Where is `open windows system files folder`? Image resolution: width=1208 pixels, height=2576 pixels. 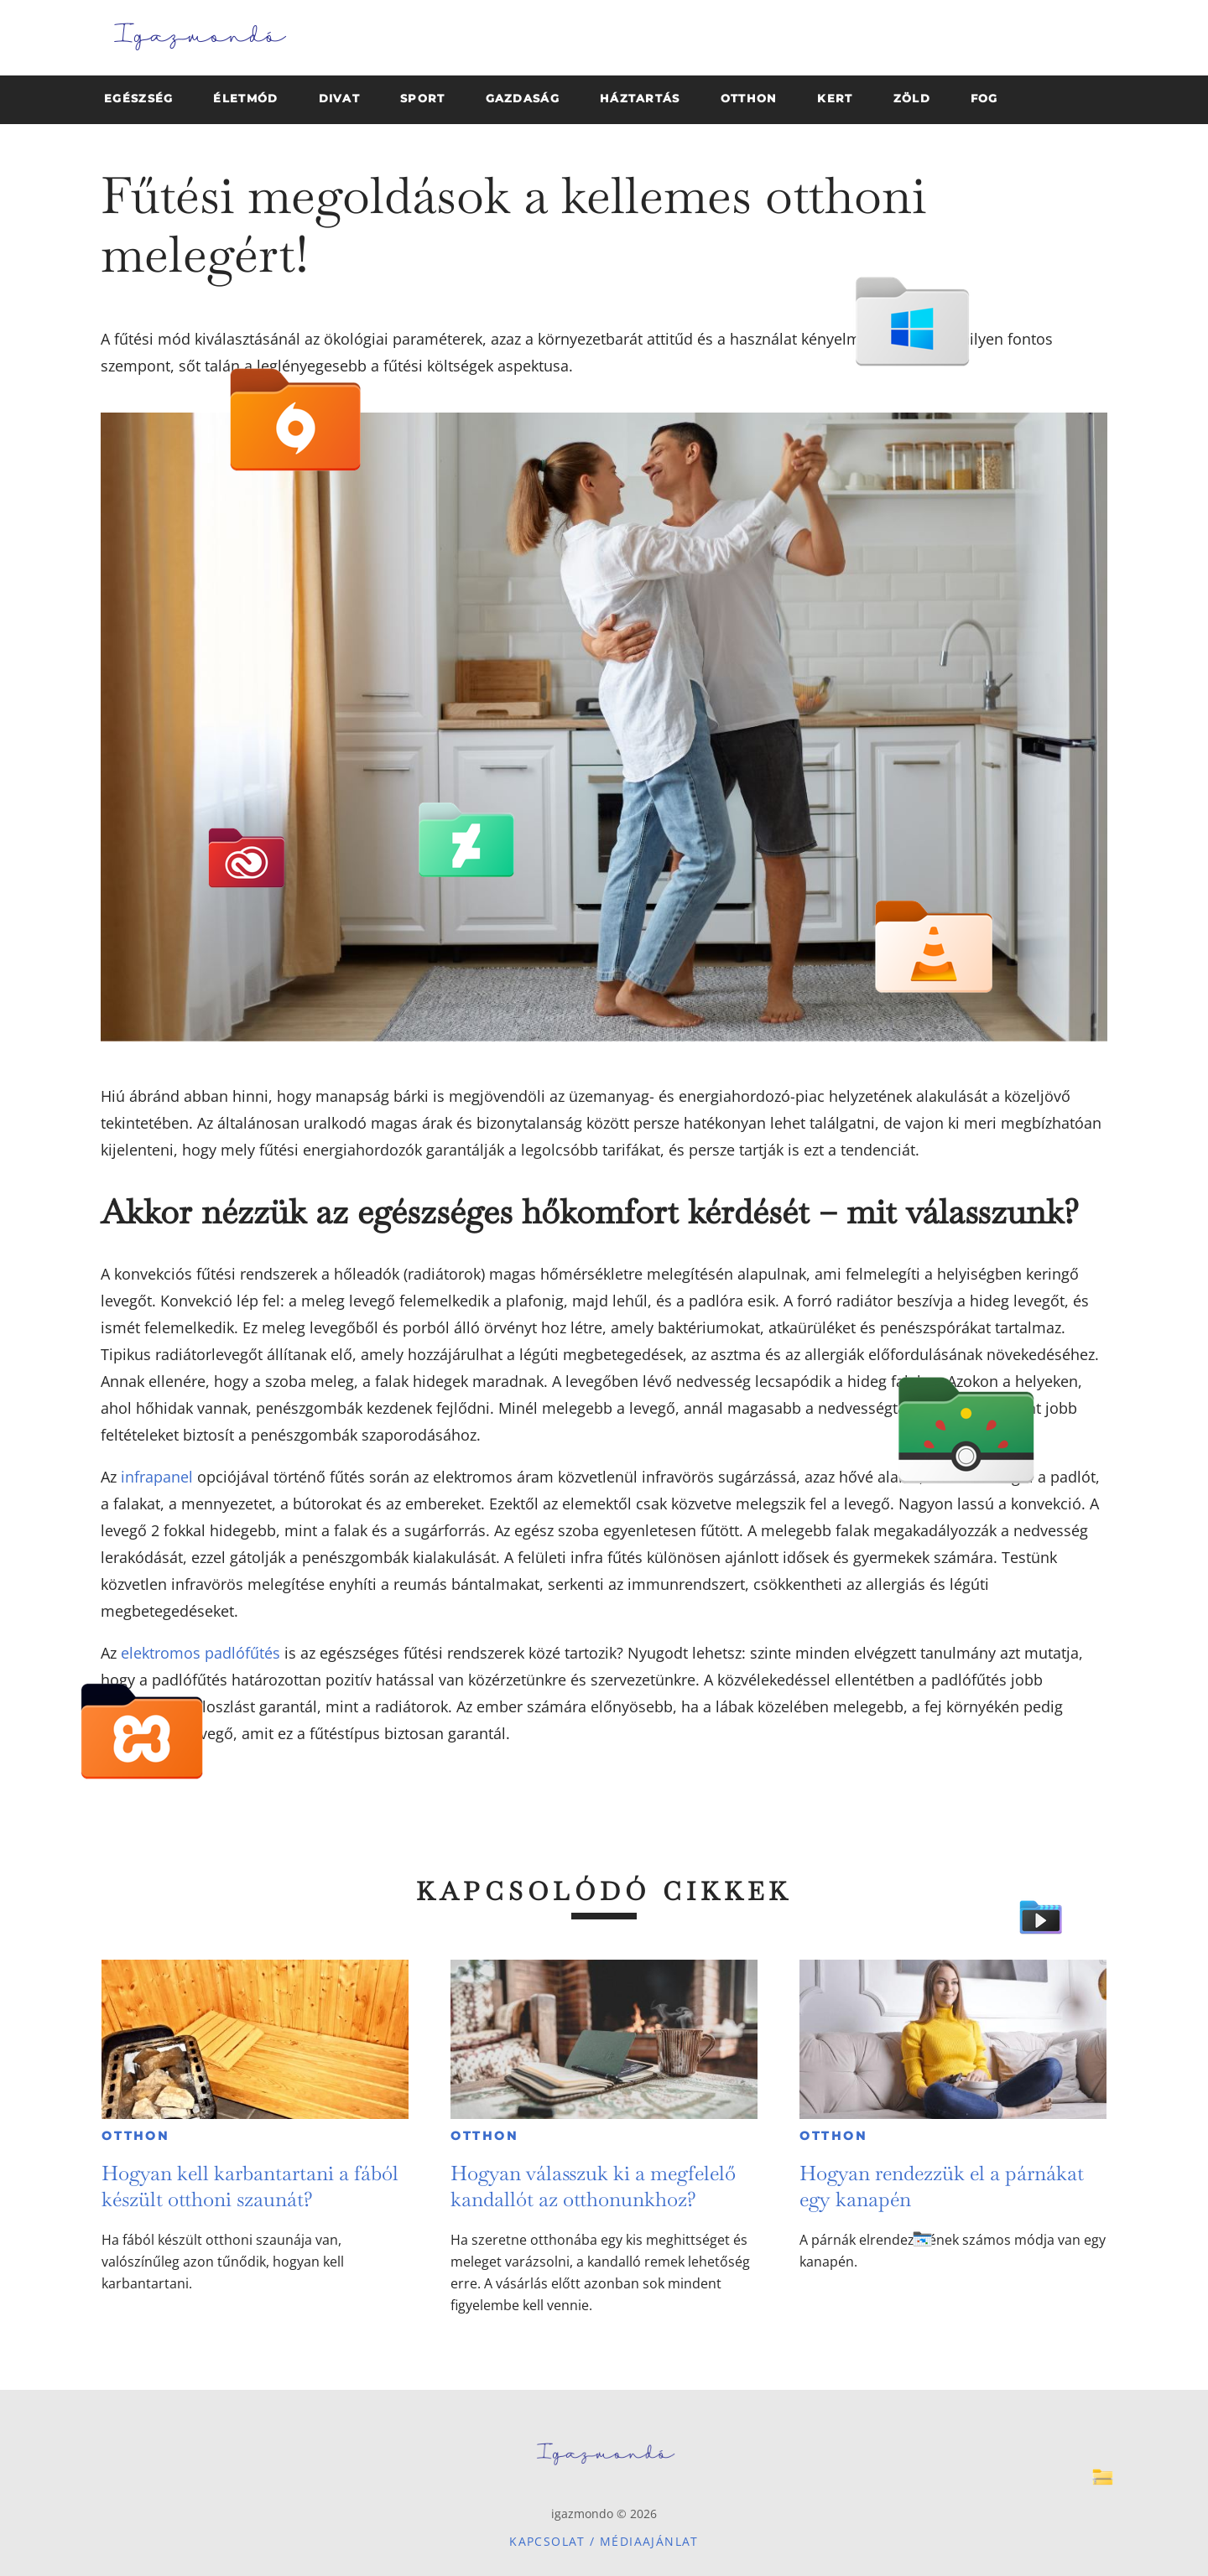 open windows system files folder is located at coordinates (912, 325).